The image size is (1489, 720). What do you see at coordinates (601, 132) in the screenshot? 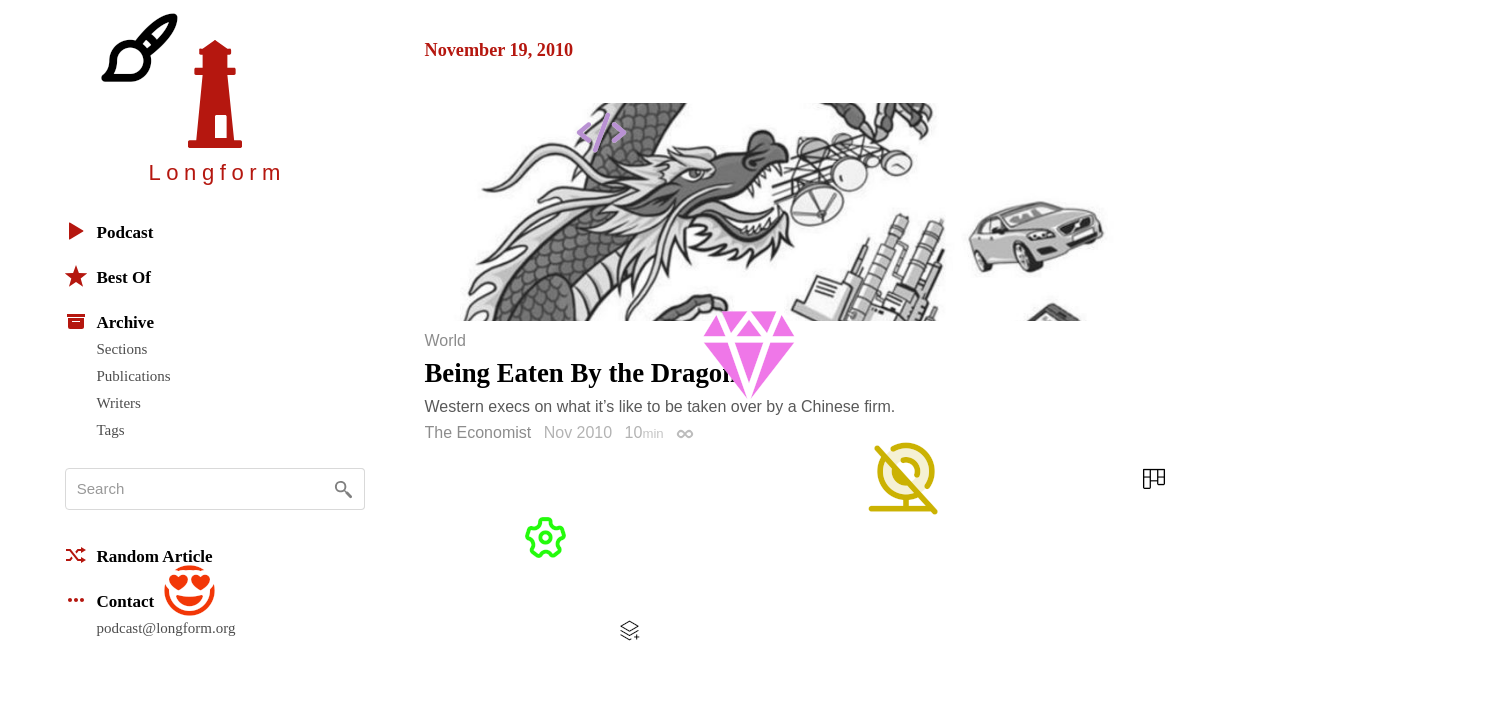
I see `view or edit source code` at bounding box center [601, 132].